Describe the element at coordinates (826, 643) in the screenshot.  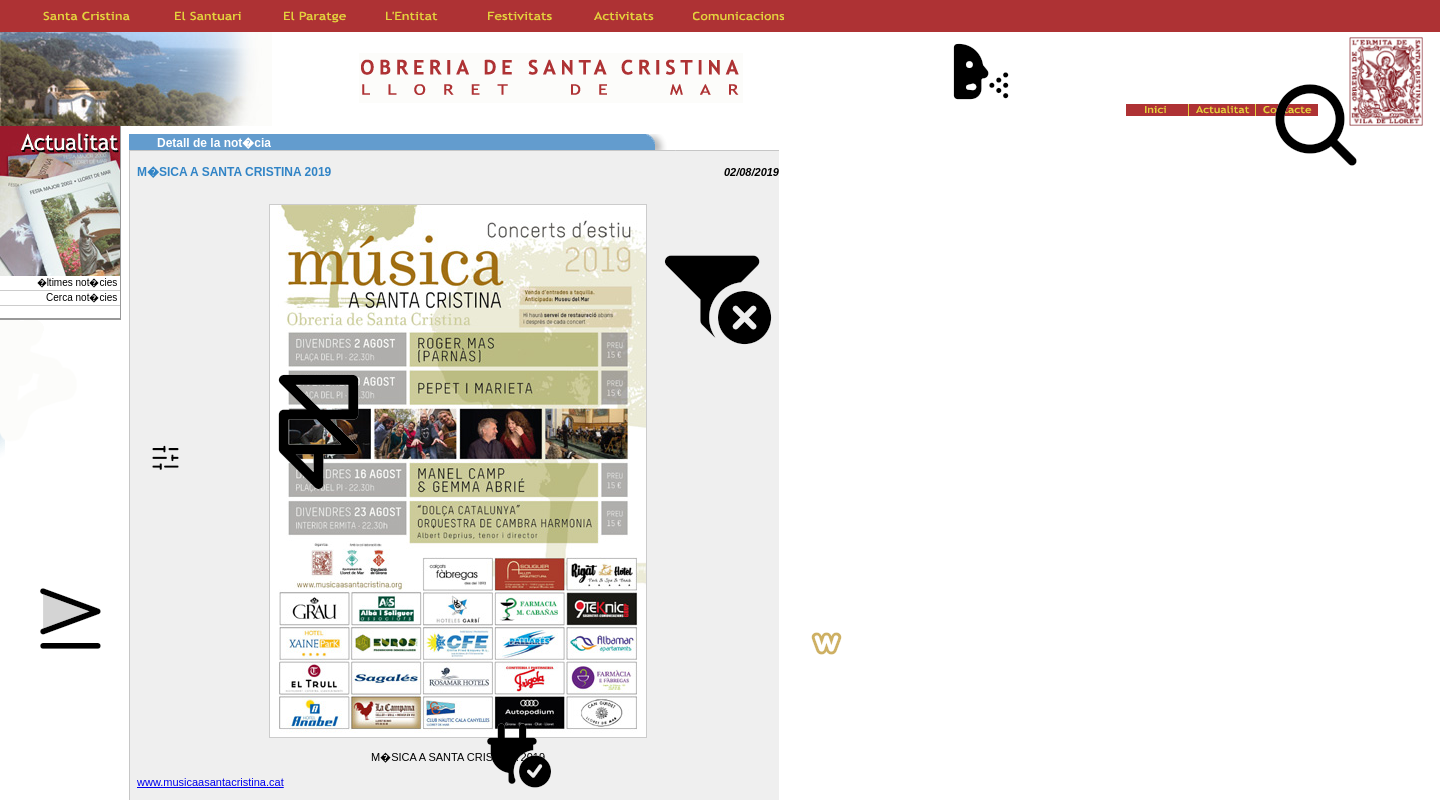
I see `weebly website builder logo` at that location.